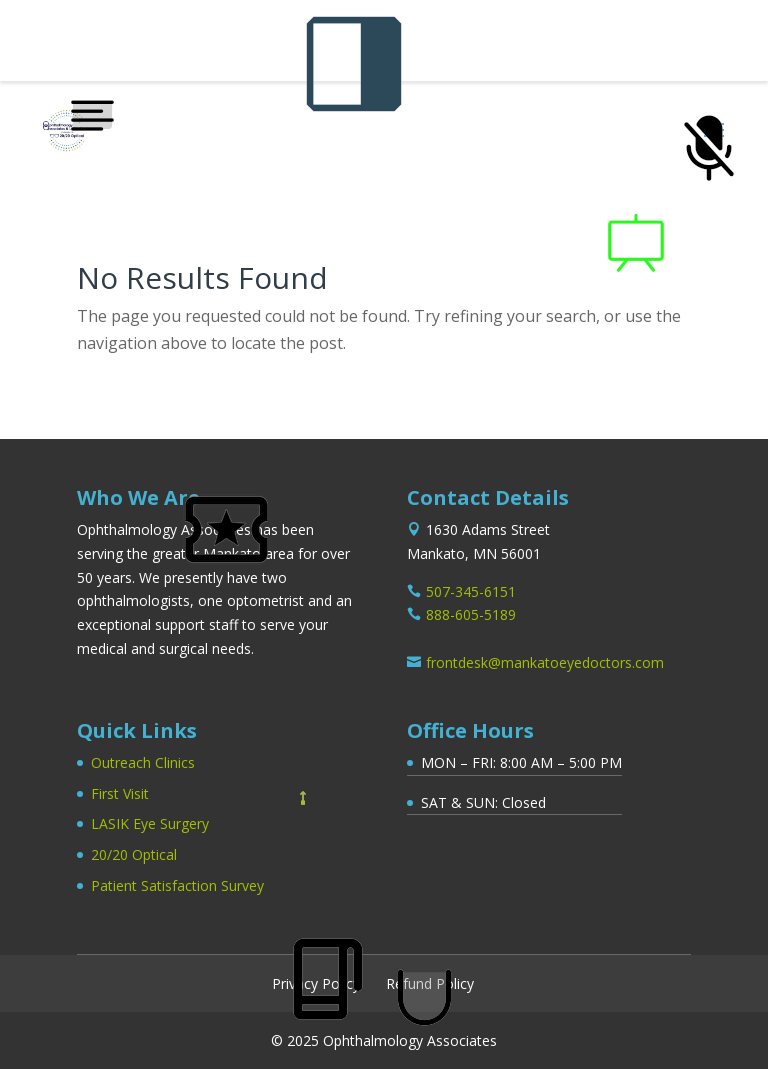 This screenshot has height=1069, width=768. Describe the element at coordinates (92, 116) in the screenshot. I see `align text to the left` at that location.